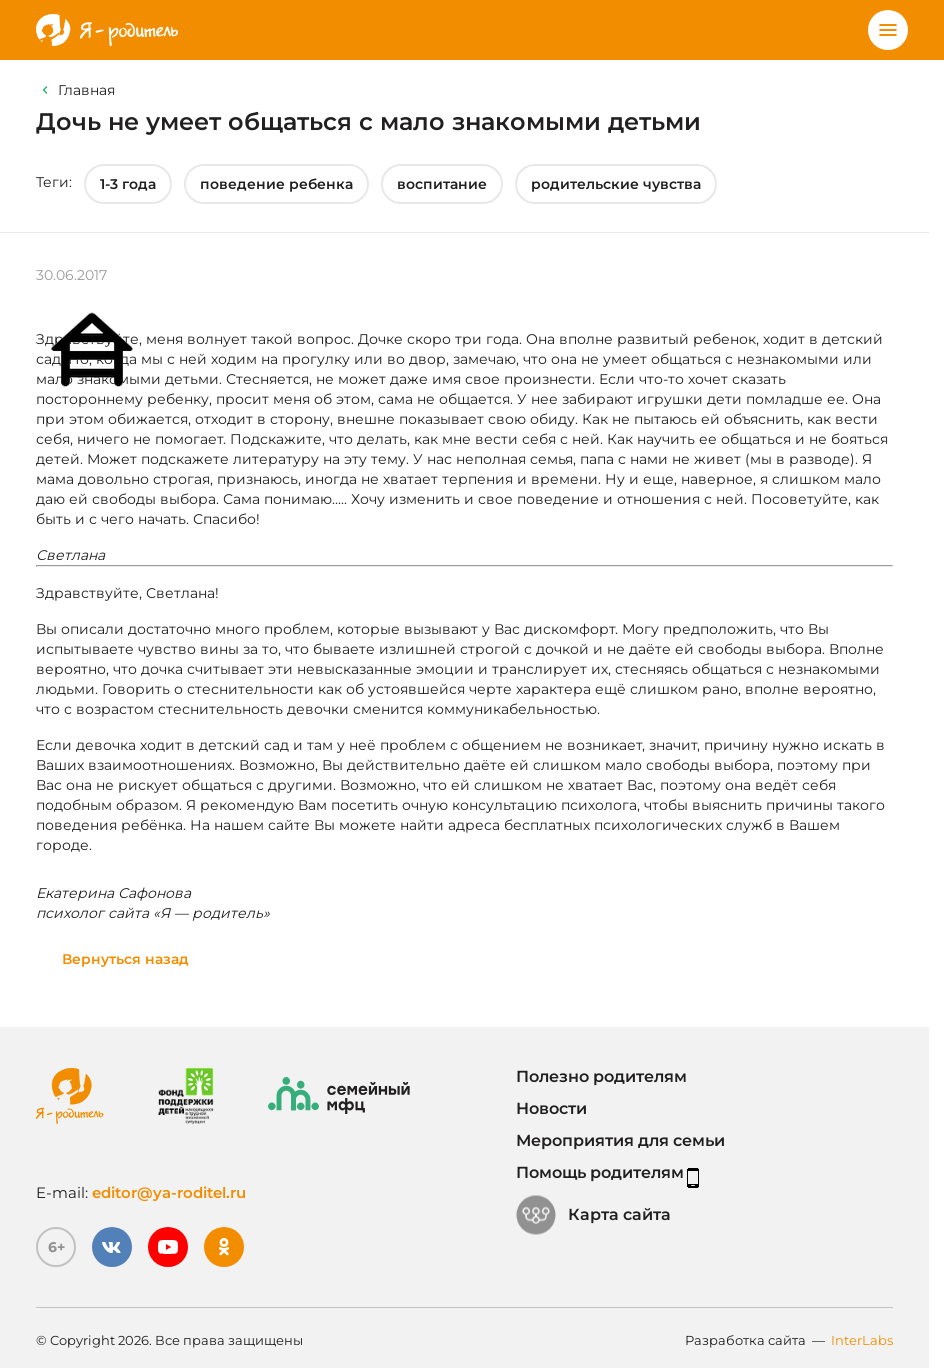  I want to click on access phone or calling features, so click(693, 1178).